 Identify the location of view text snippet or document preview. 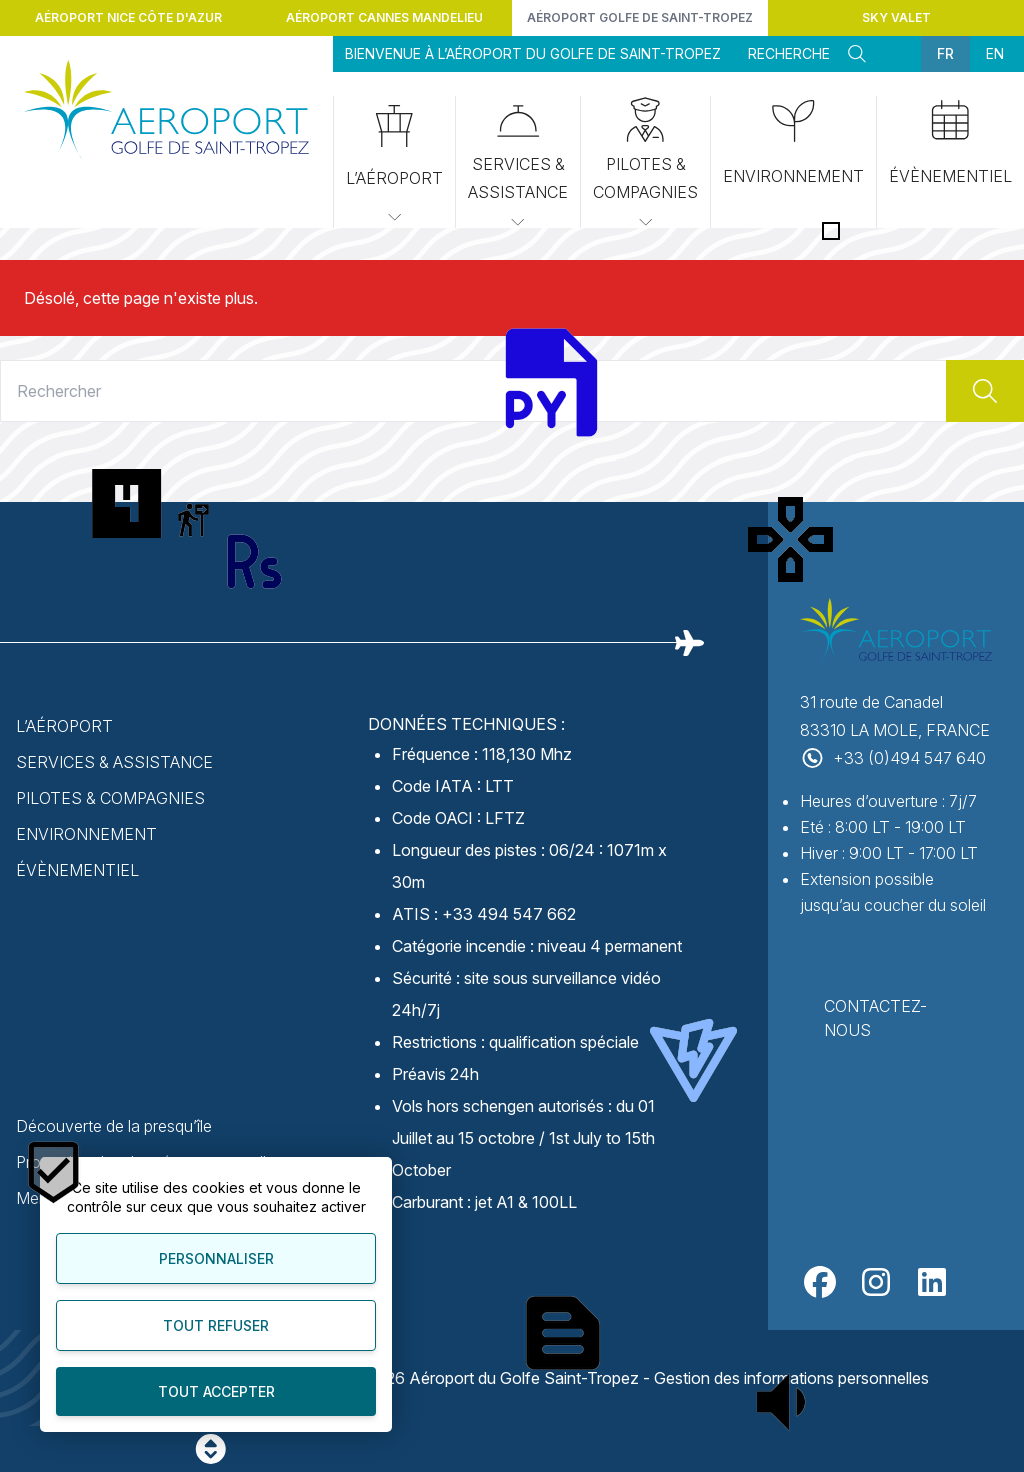
(563, 1333).